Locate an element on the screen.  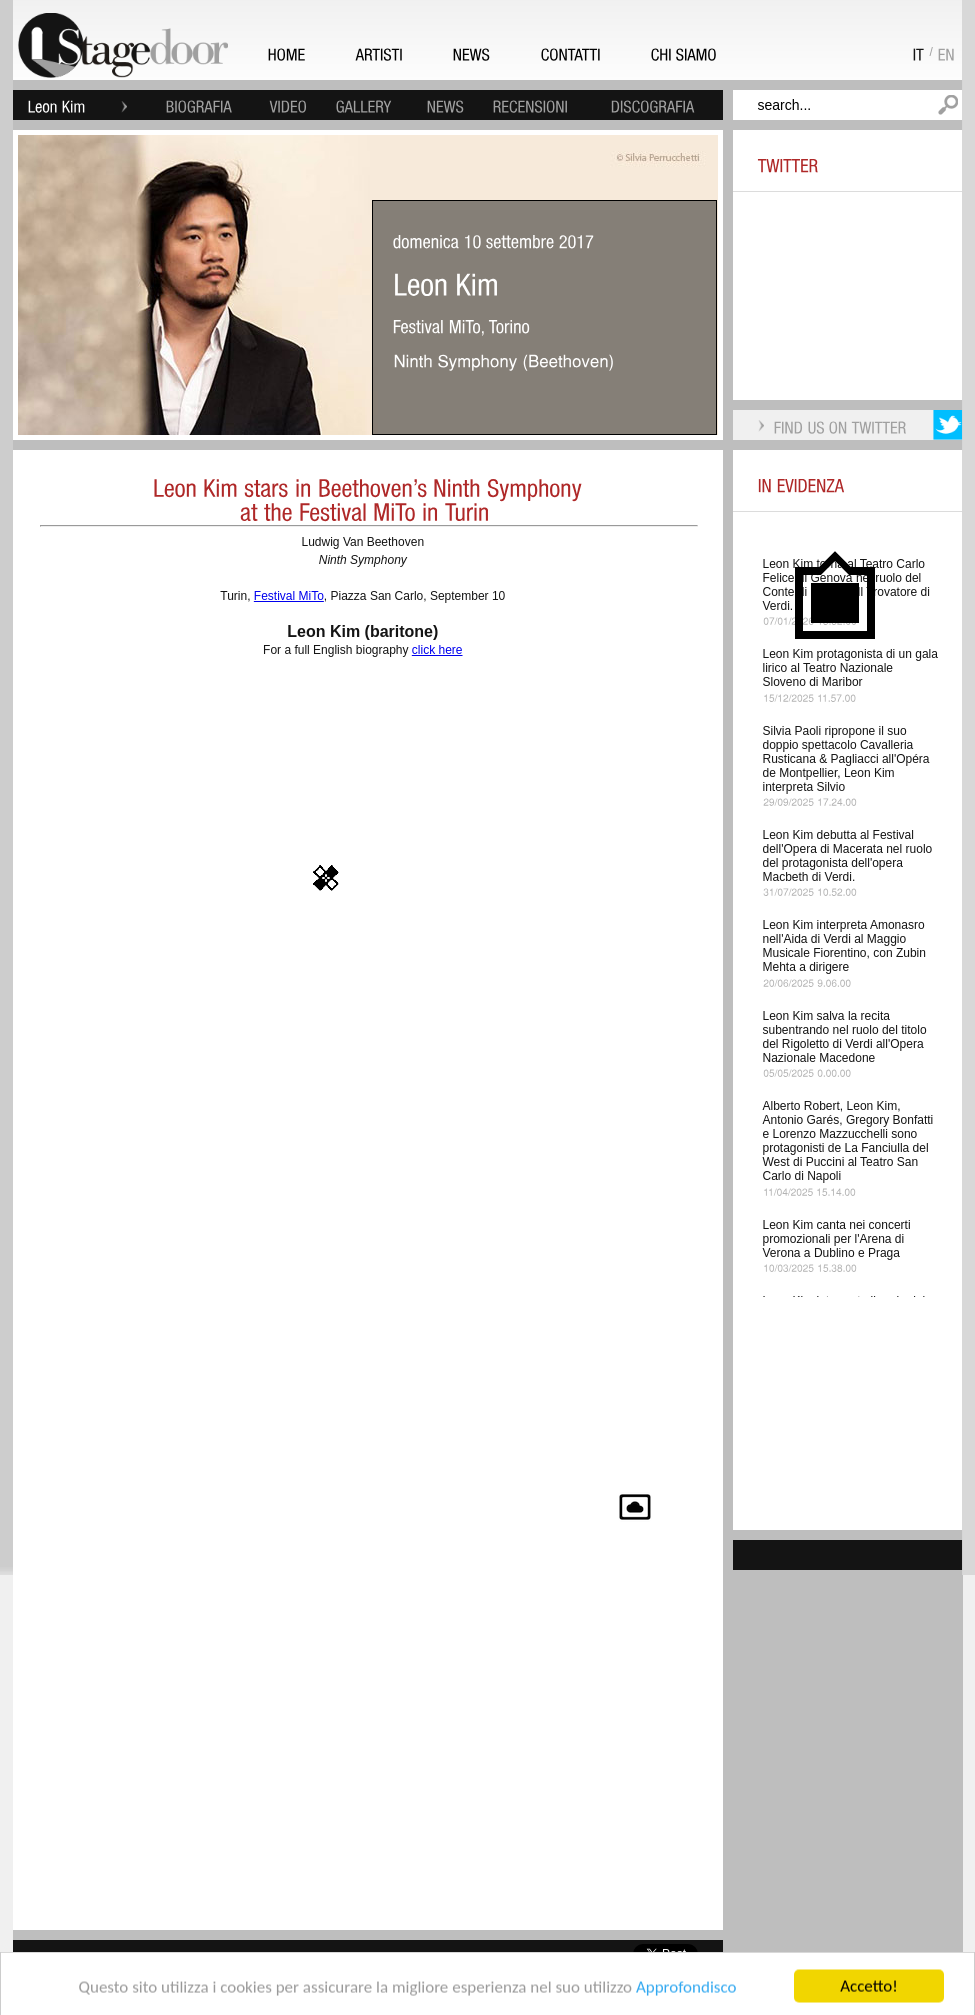
apply healing or repair tool is located at coordinates (326, 878).